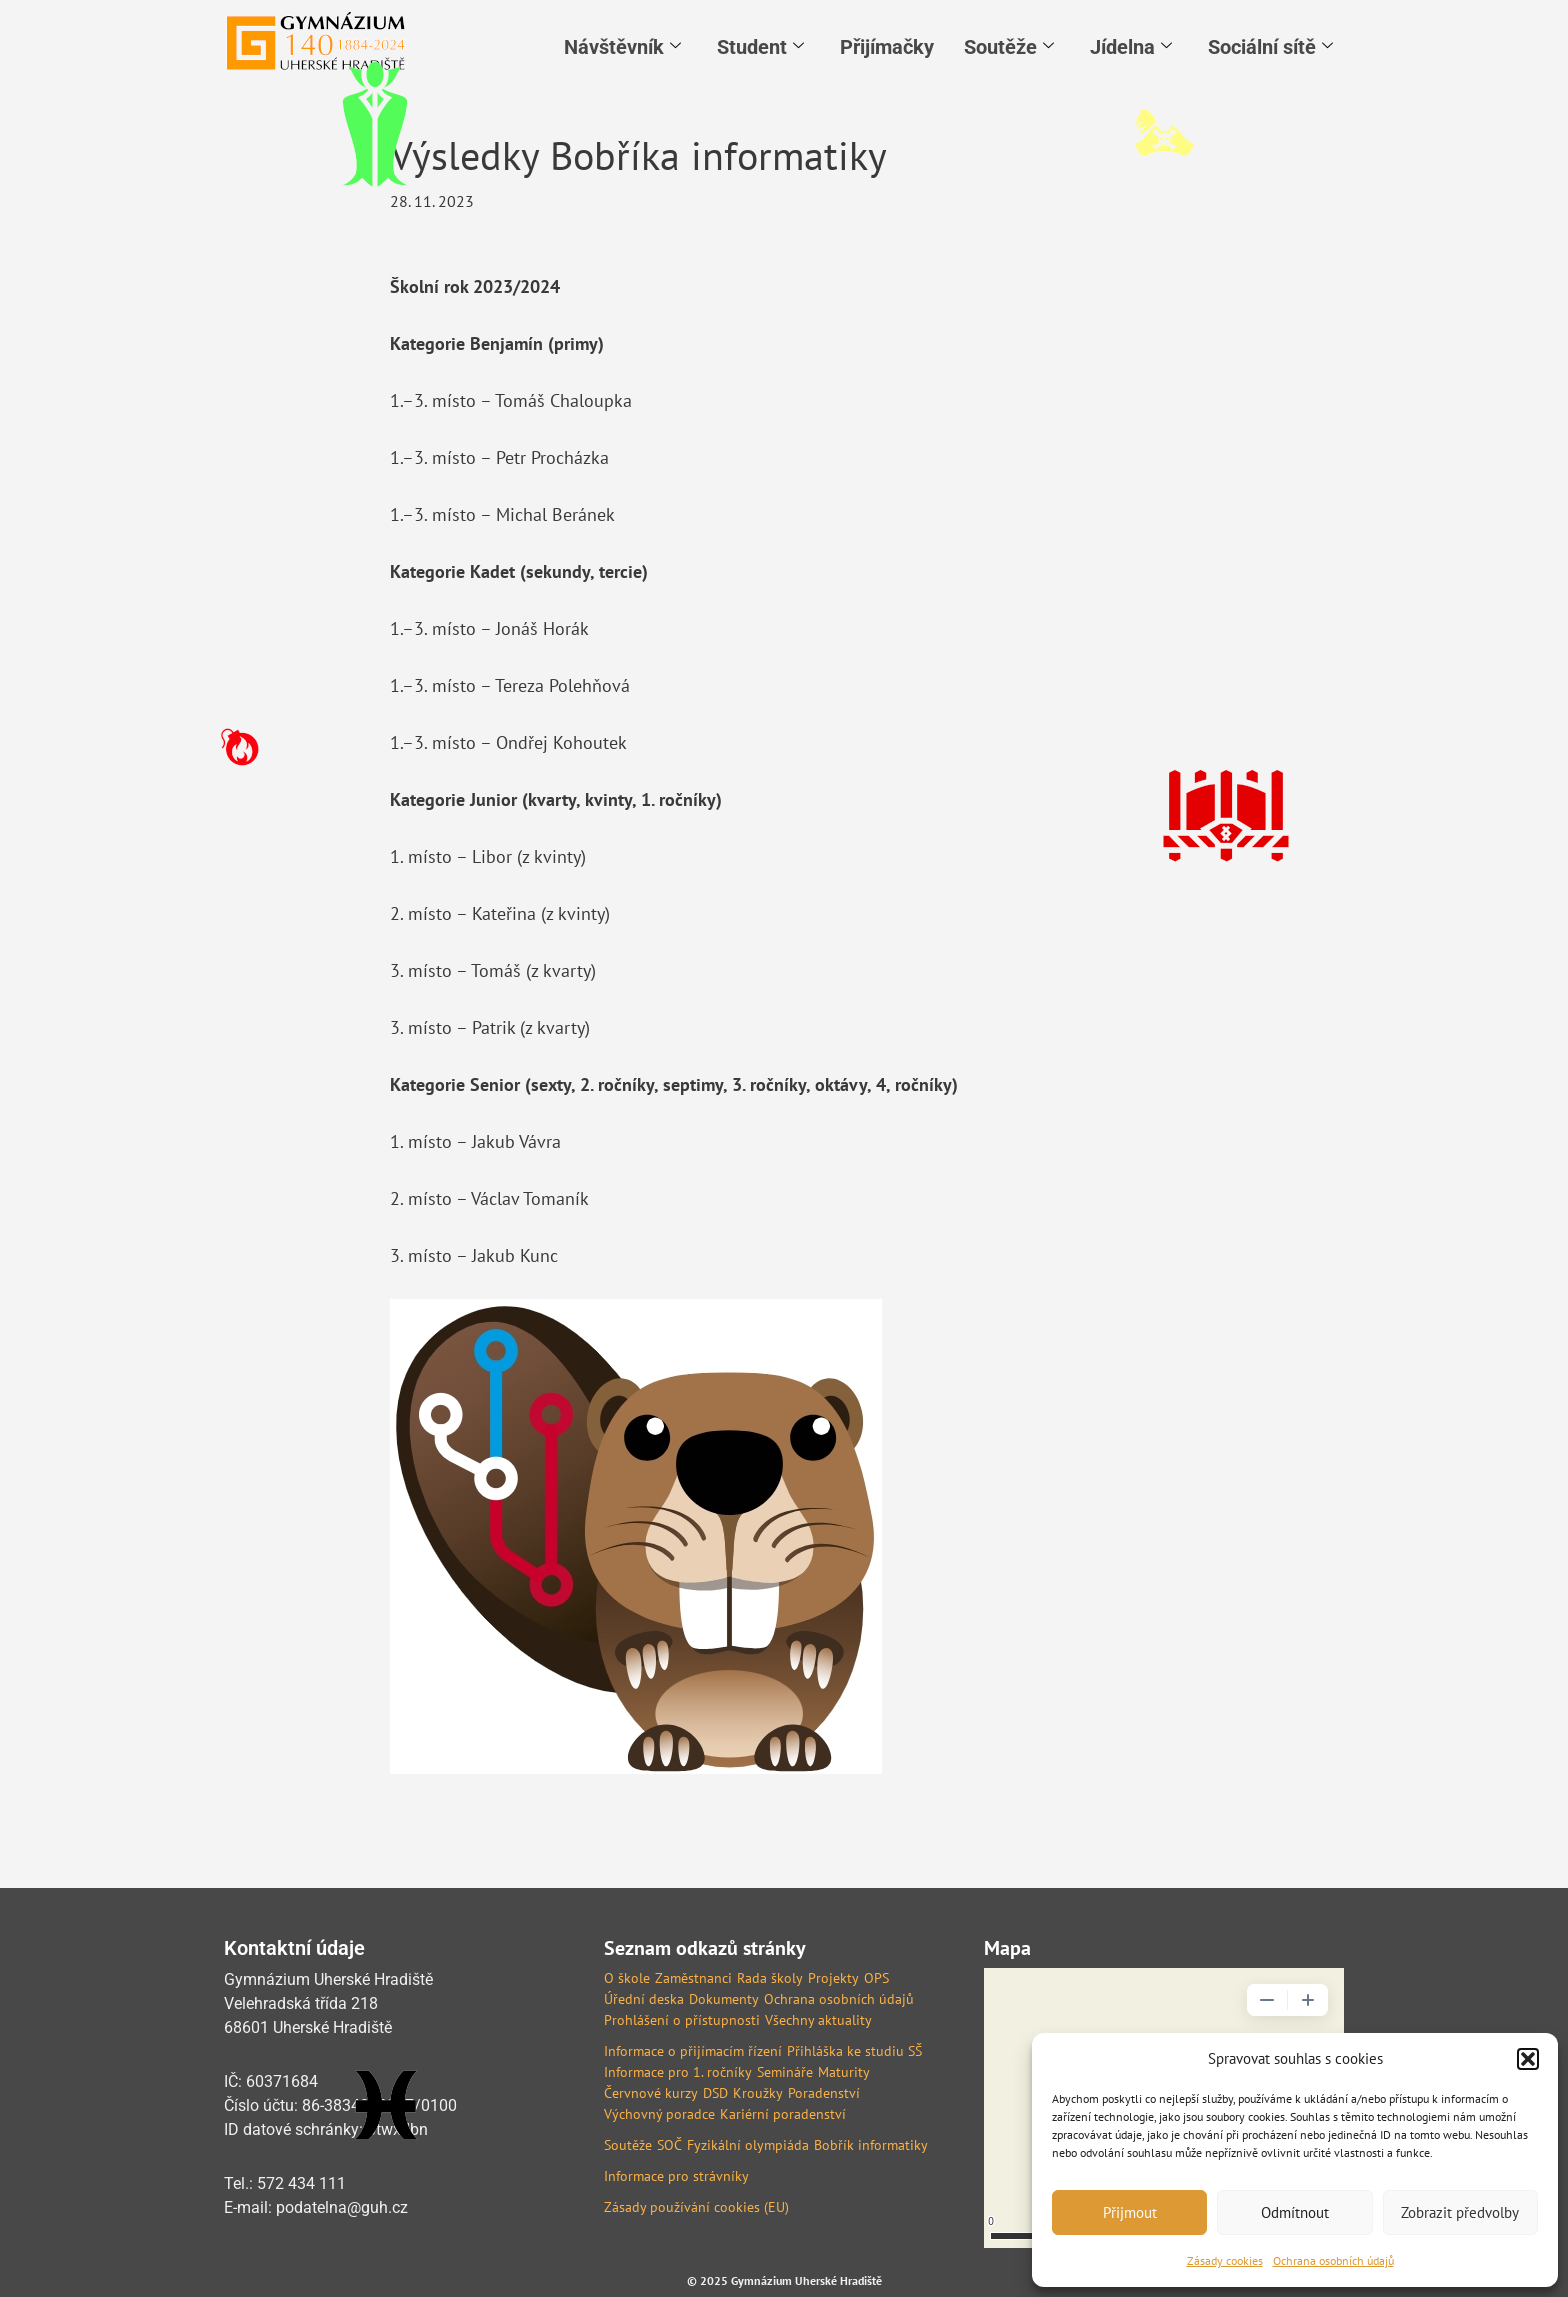 The height and width of the screenshot is (2297, 1568). I want to click on select dwarf king character or class, so click(1226, 813).